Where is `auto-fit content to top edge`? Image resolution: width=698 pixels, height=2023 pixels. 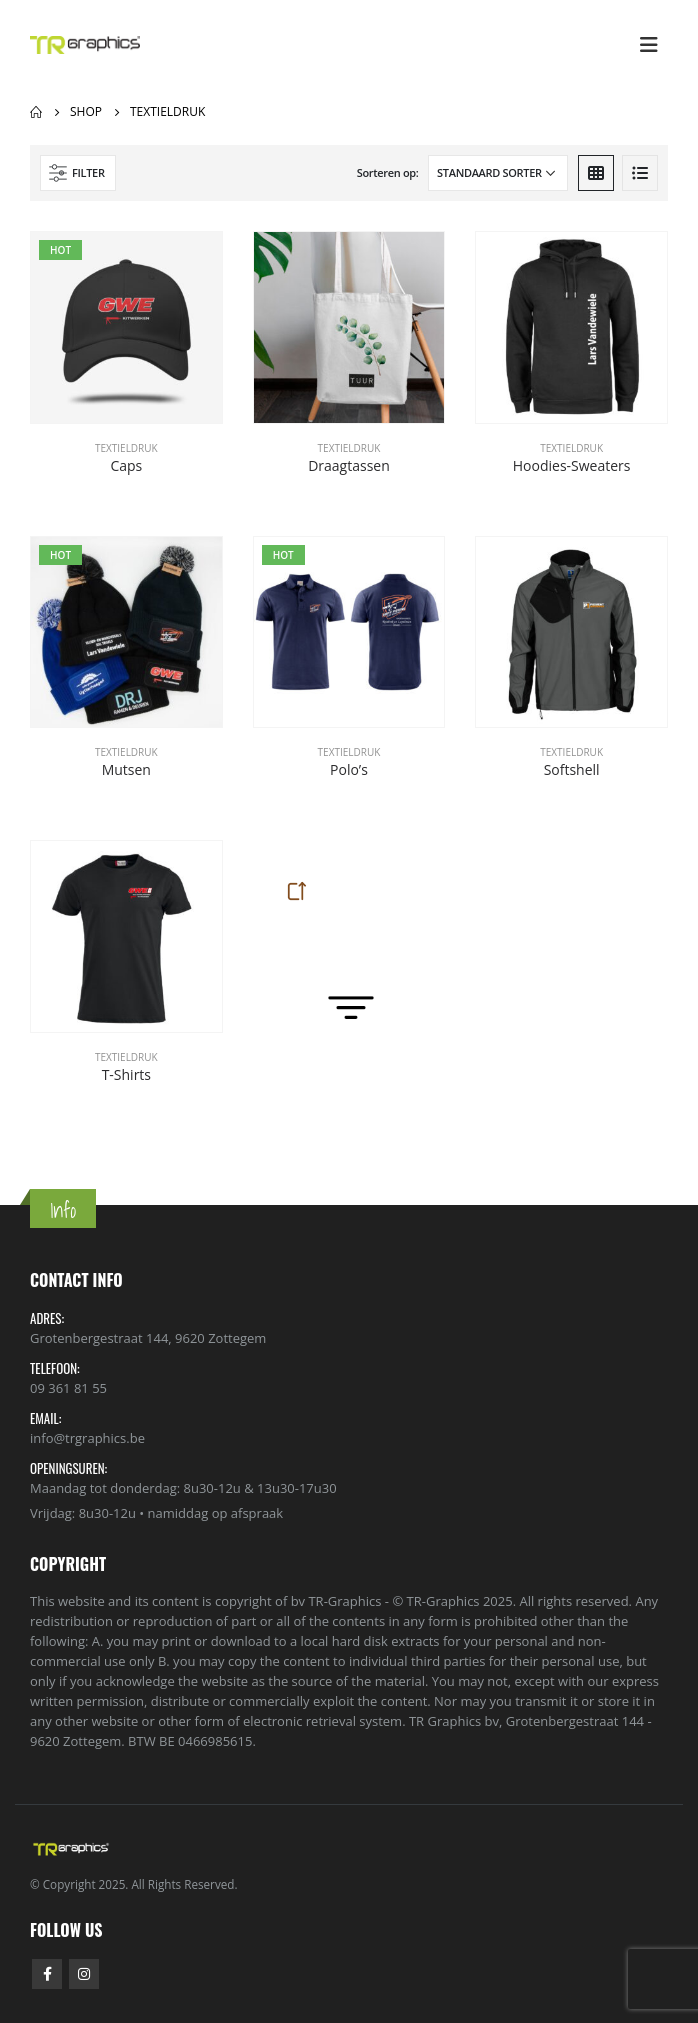
auto-fit content to top edge is located at coordinates (296, 891).